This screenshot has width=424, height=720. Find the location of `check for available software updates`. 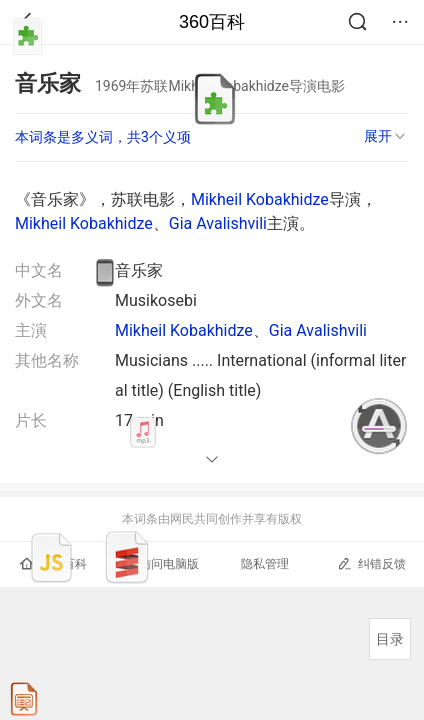

check for available software updates is located at coordinates (379, 426).